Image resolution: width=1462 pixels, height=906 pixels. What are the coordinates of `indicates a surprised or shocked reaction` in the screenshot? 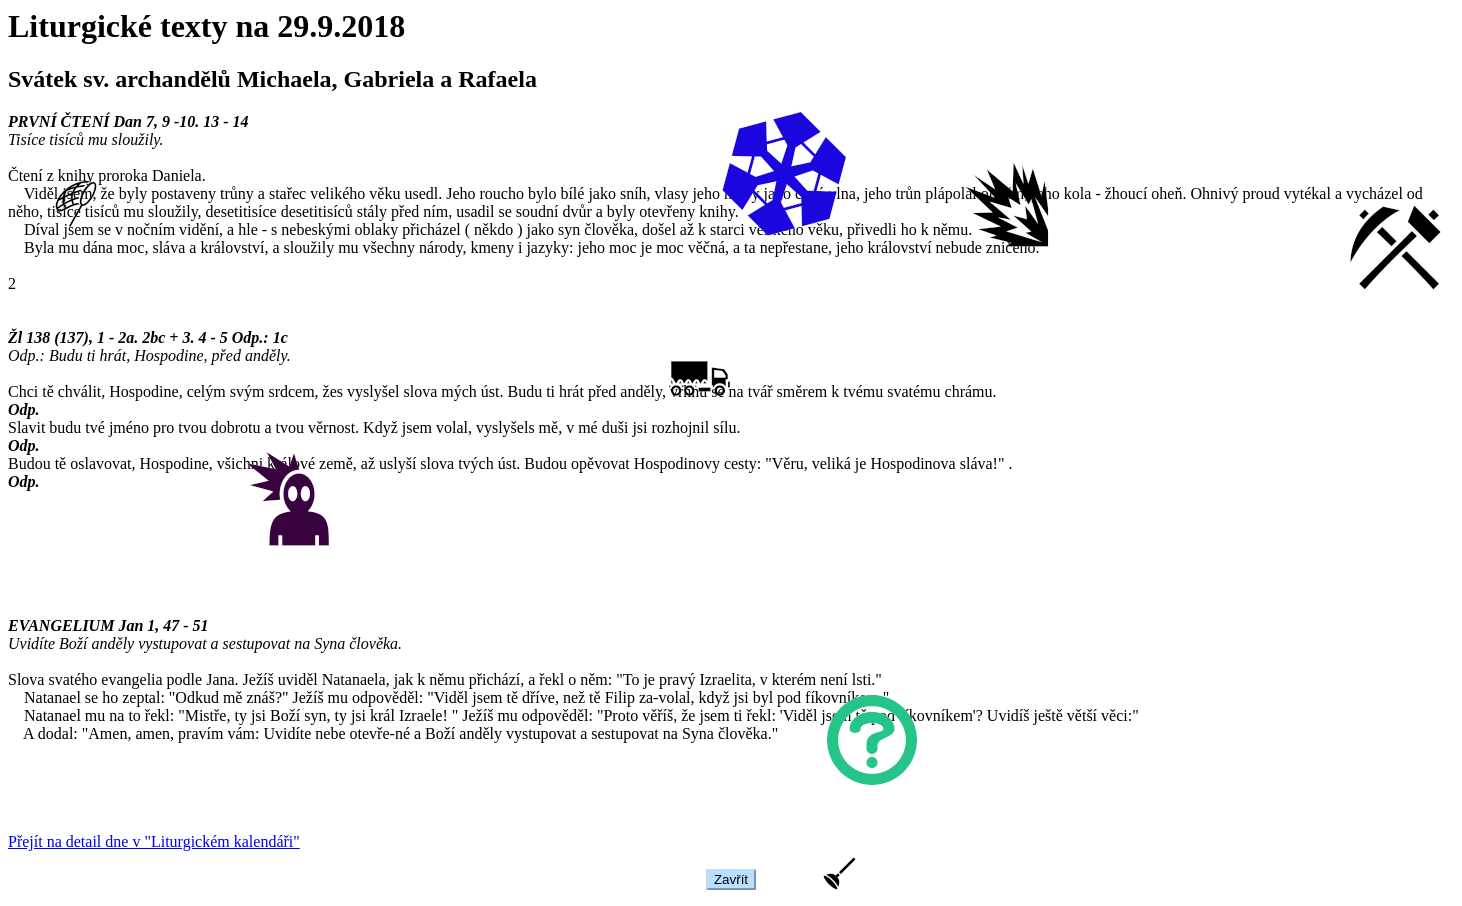 It's located at (293, 498).